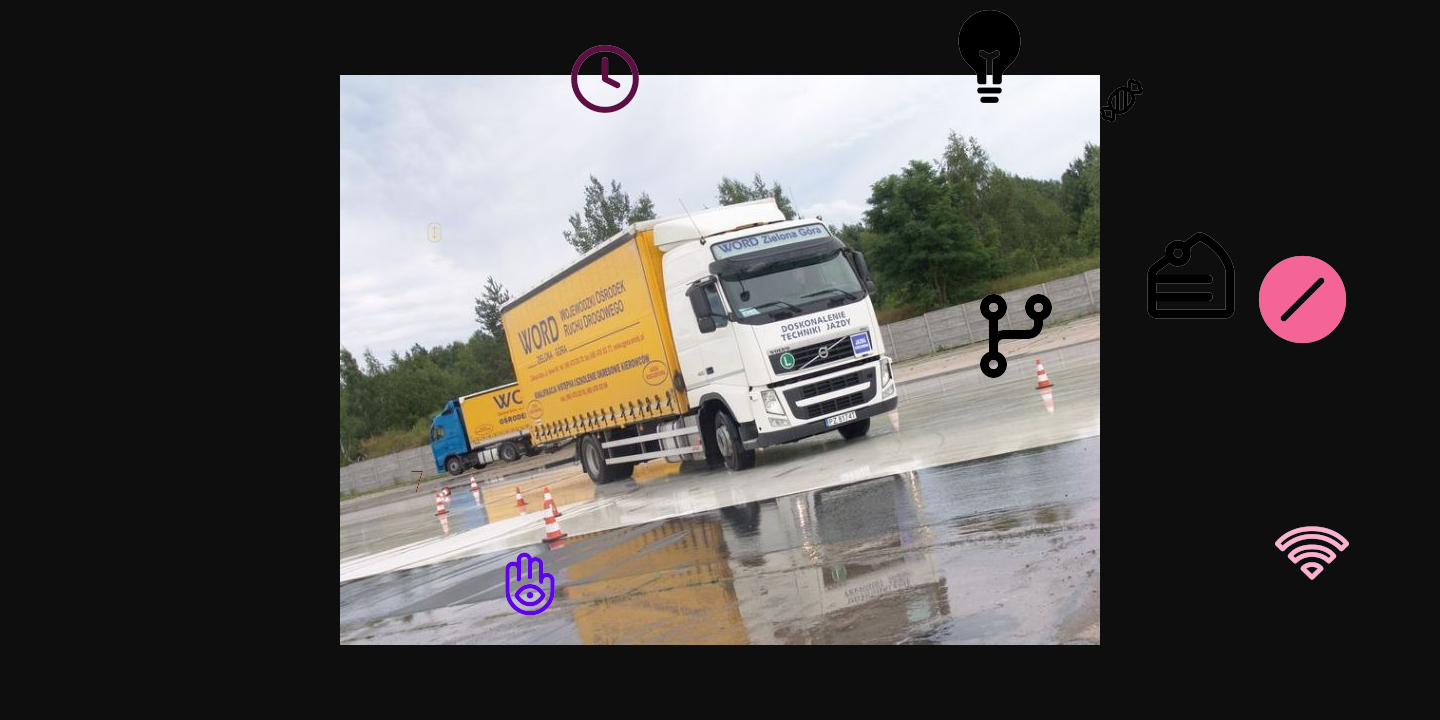 This screenshot has height=720, width=1440. What do you see at coordinates (1121, 100) in the screenshot?
I see `access candy crush or similar game` at bounding box center [1121, 100].